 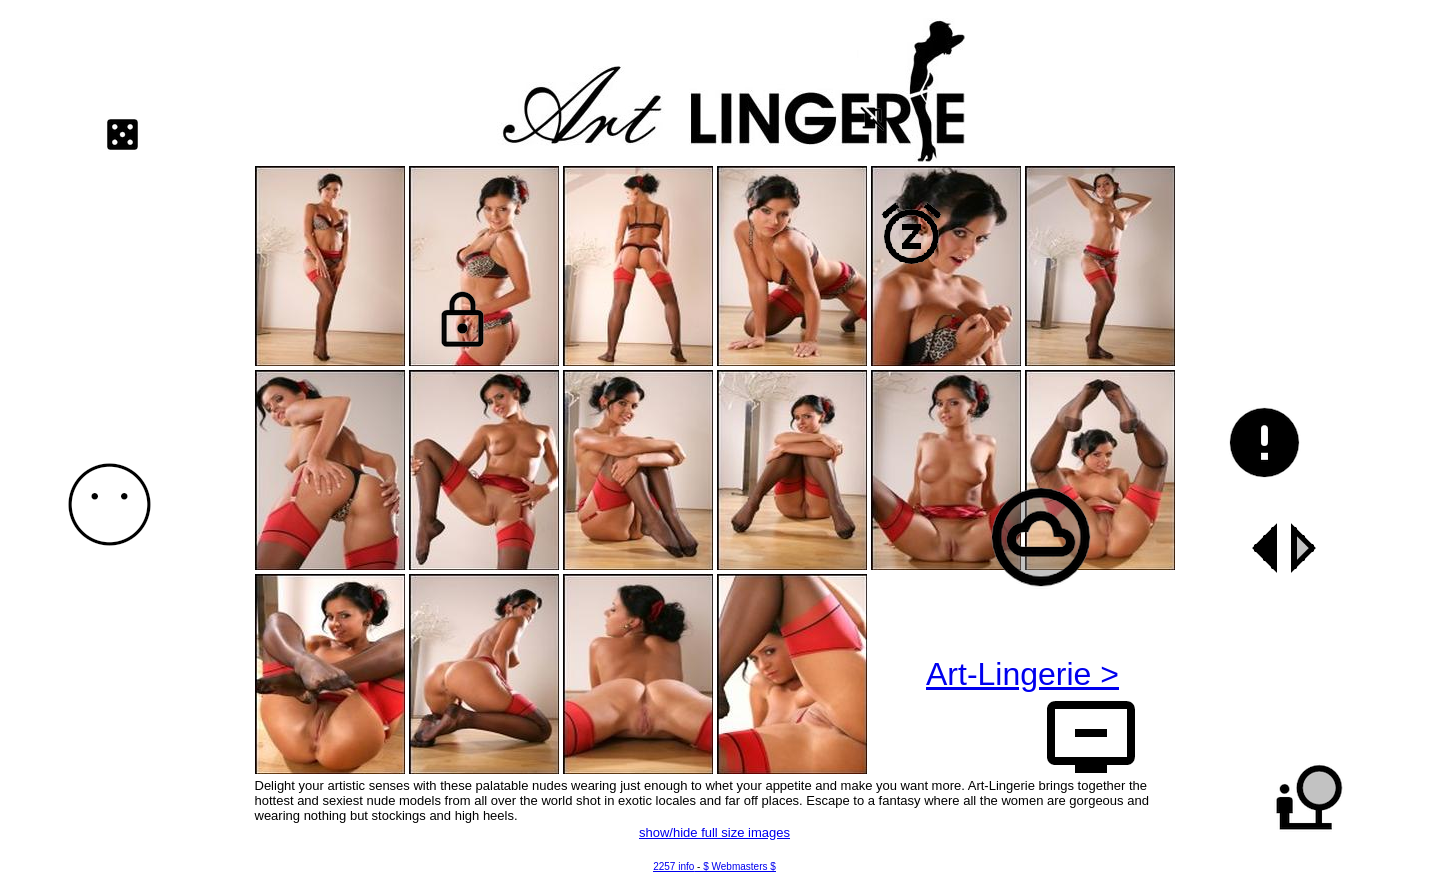 I want to click on remove video from playback queue, so click(x=1091, y=737).